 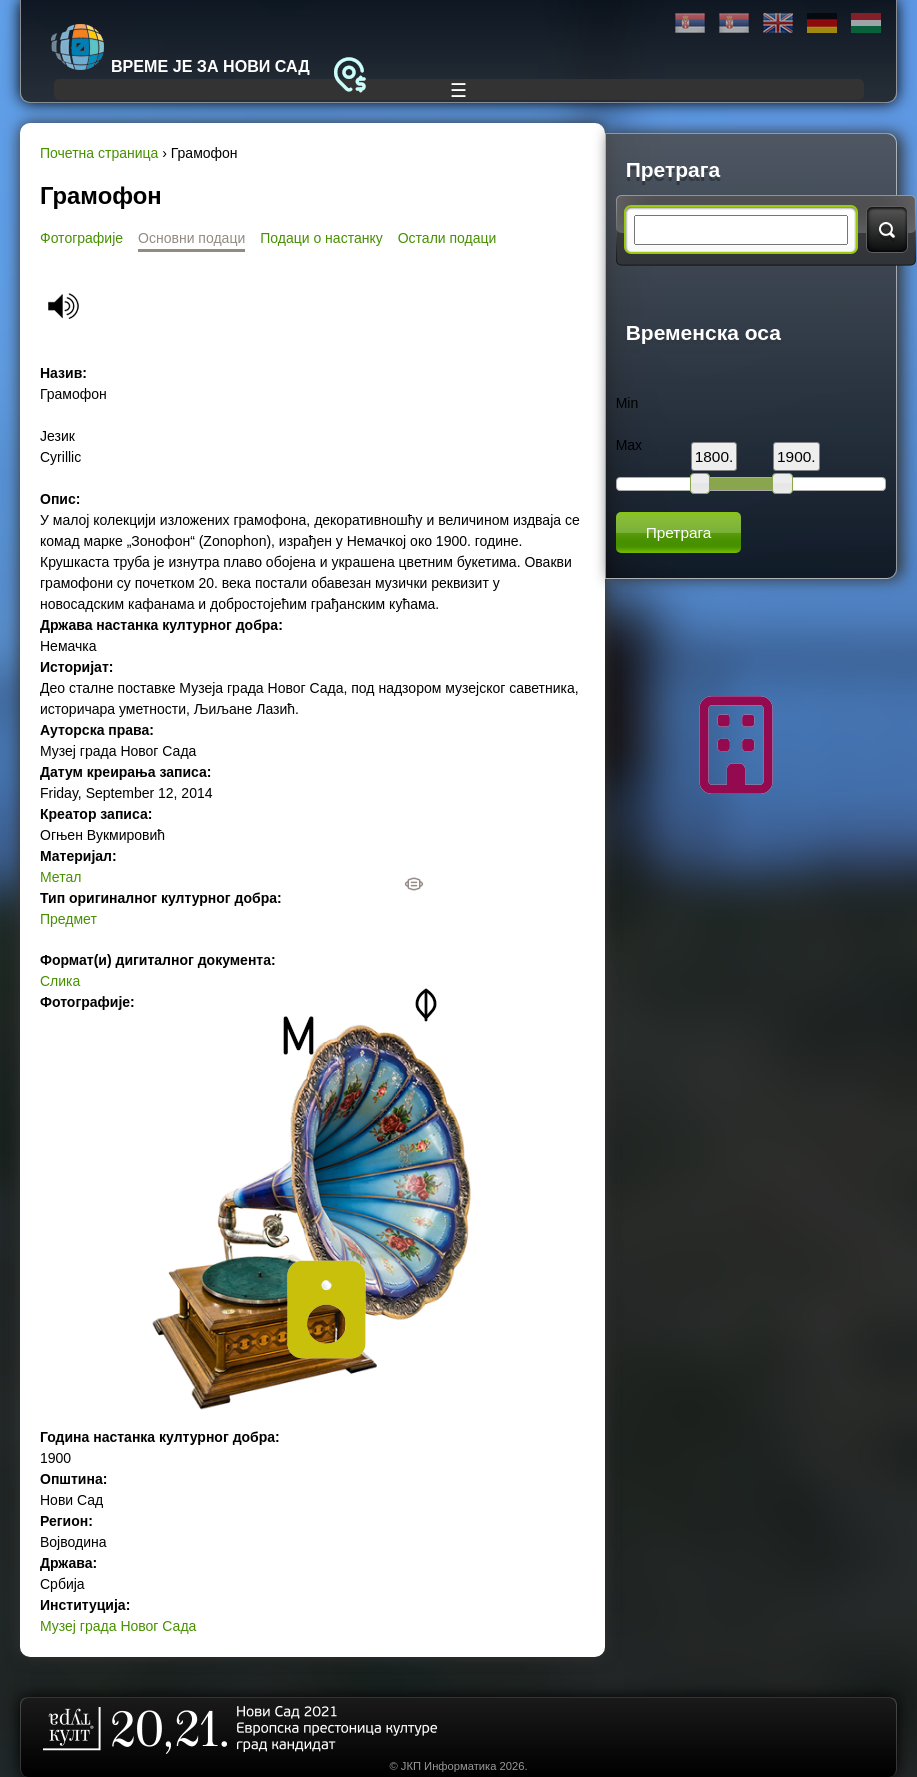 What do you see at coordinates (426, 1005) in the screenshot?
I see `MongoDB database service logo` at bounding box center [426, 1005].